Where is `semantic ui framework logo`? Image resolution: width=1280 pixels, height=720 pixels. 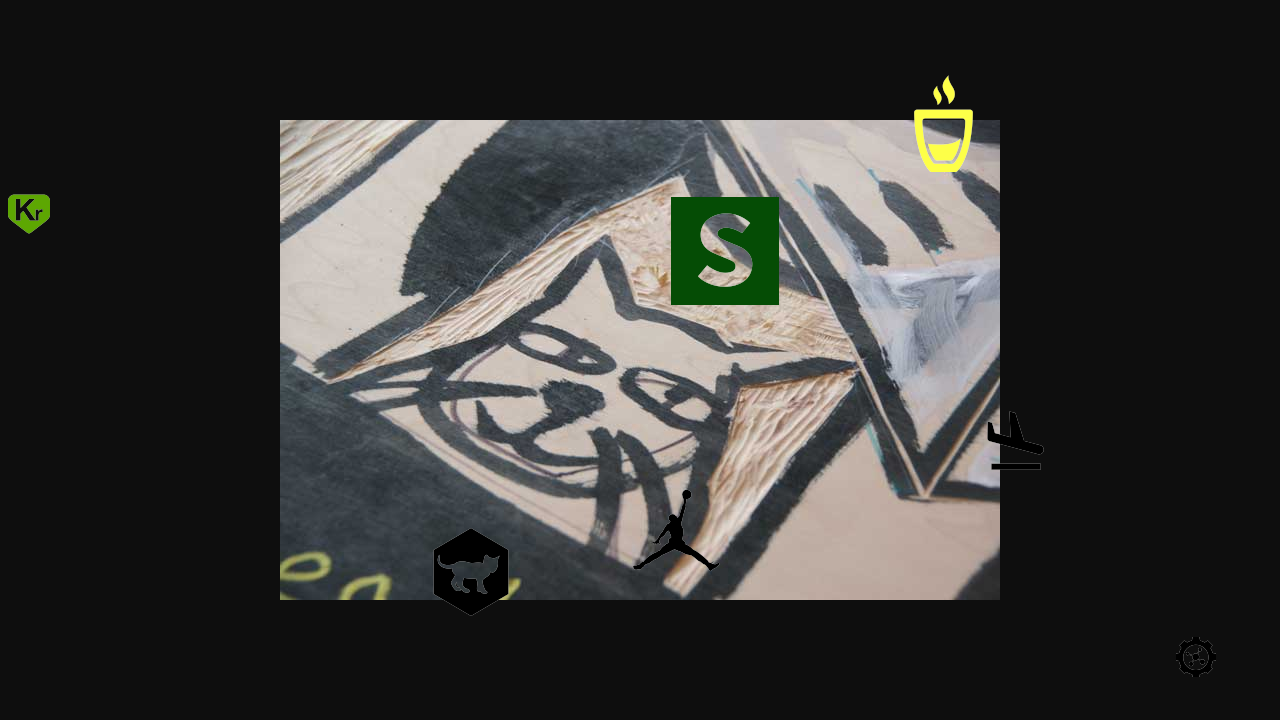
semantic ui framework logo is located at coordinates (725, 251).